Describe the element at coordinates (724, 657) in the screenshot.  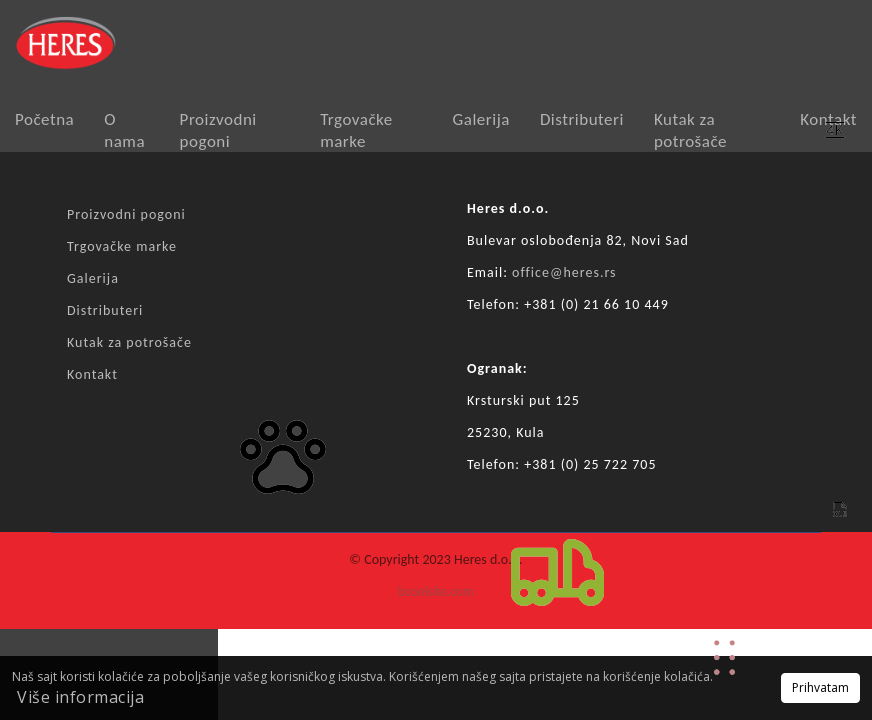
I see `drag to reorder items` at that location.